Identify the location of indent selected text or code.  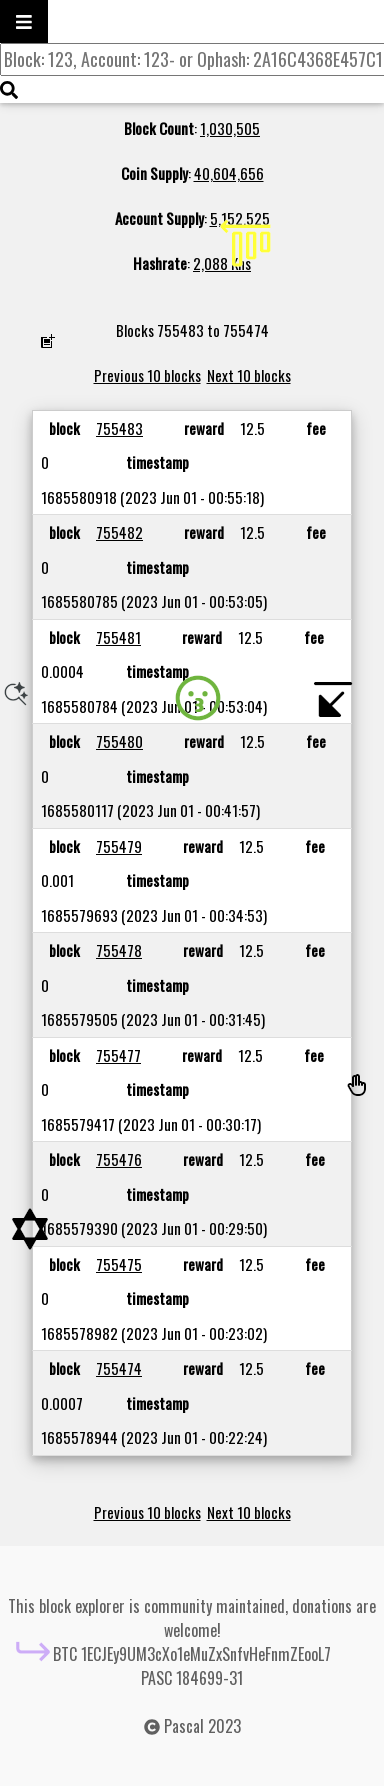
(33, 1652).